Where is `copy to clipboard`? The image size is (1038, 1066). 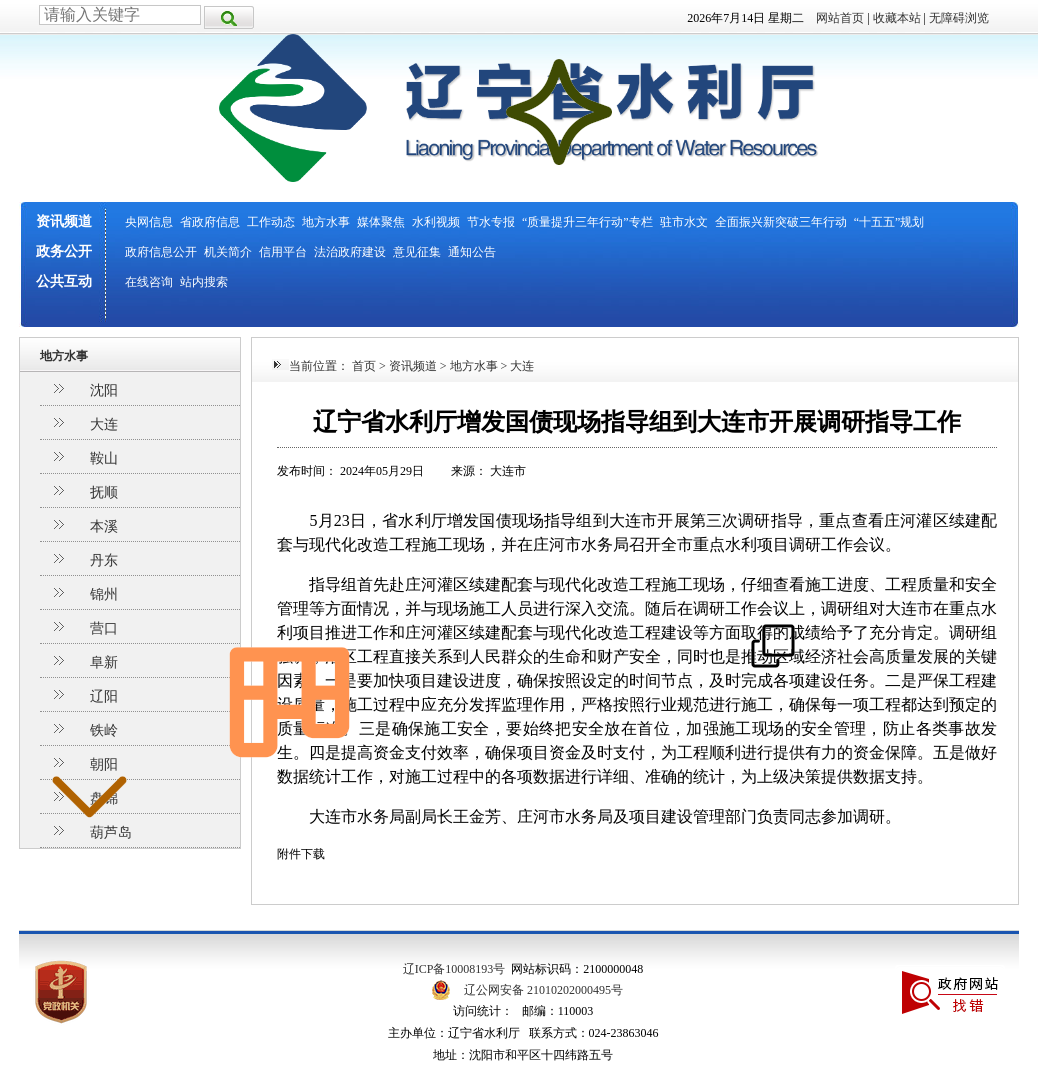
copy to clipboard is located at coordinates (773, 646).